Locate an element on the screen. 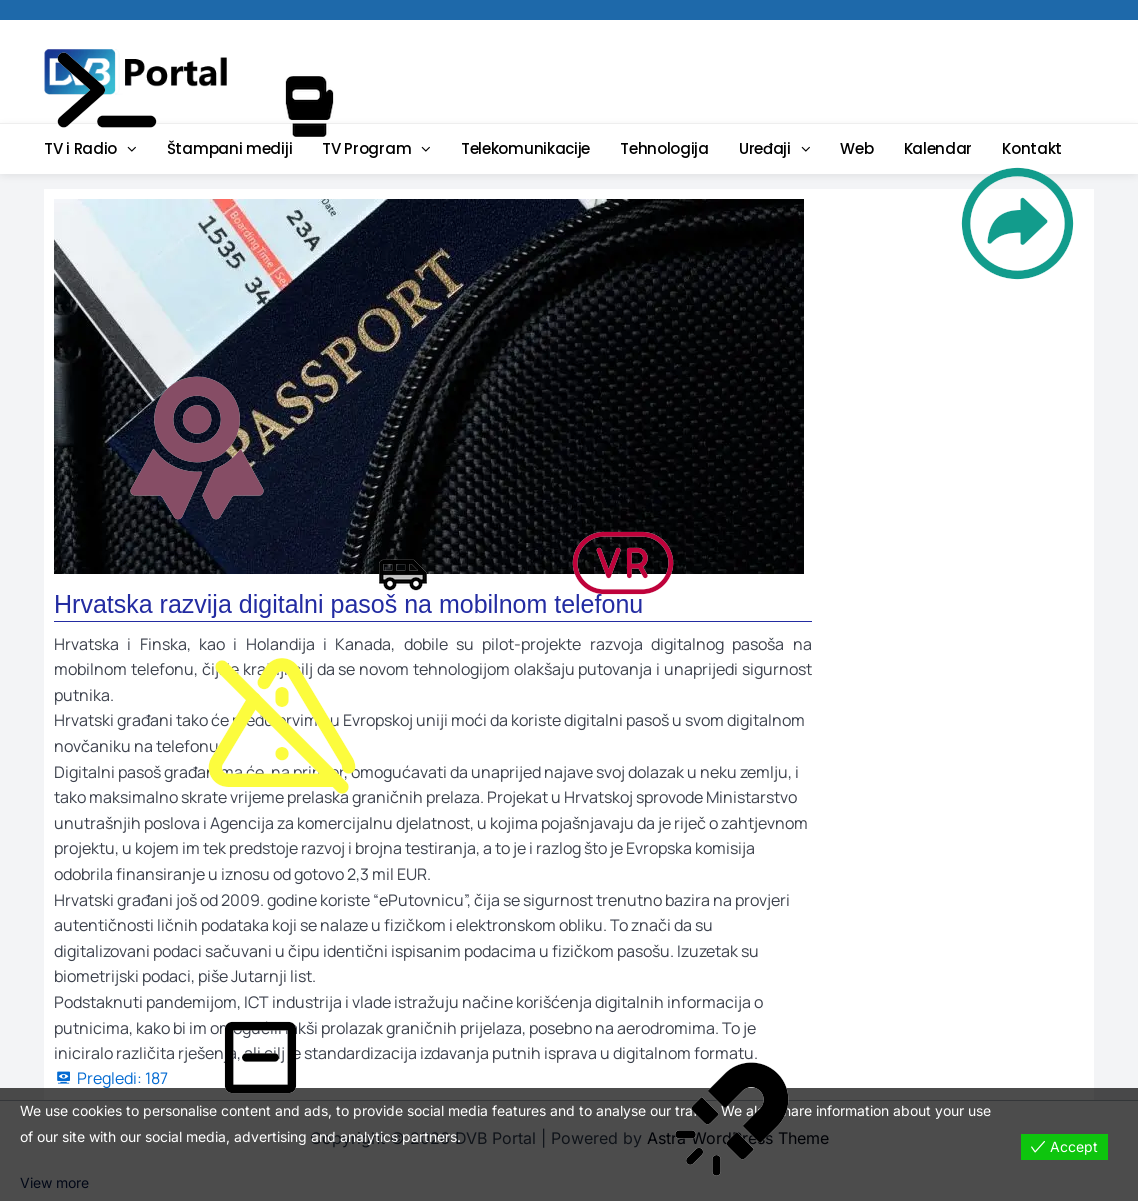  share or forward content is located at coordinates (1017, 223).